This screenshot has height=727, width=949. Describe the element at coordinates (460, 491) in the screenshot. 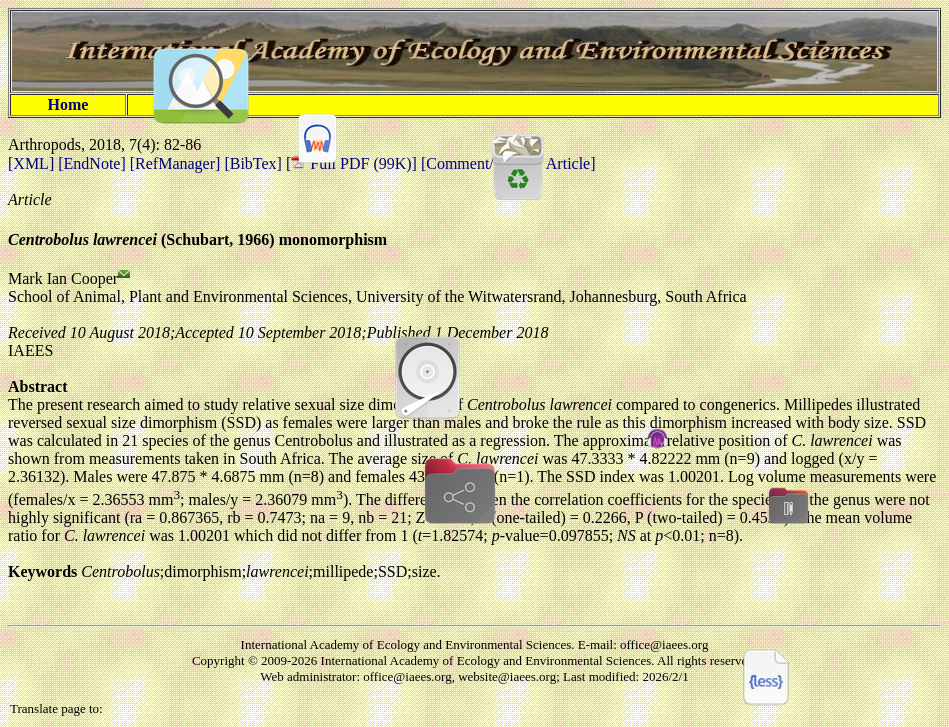

I see `open your public shared folder` at that location.